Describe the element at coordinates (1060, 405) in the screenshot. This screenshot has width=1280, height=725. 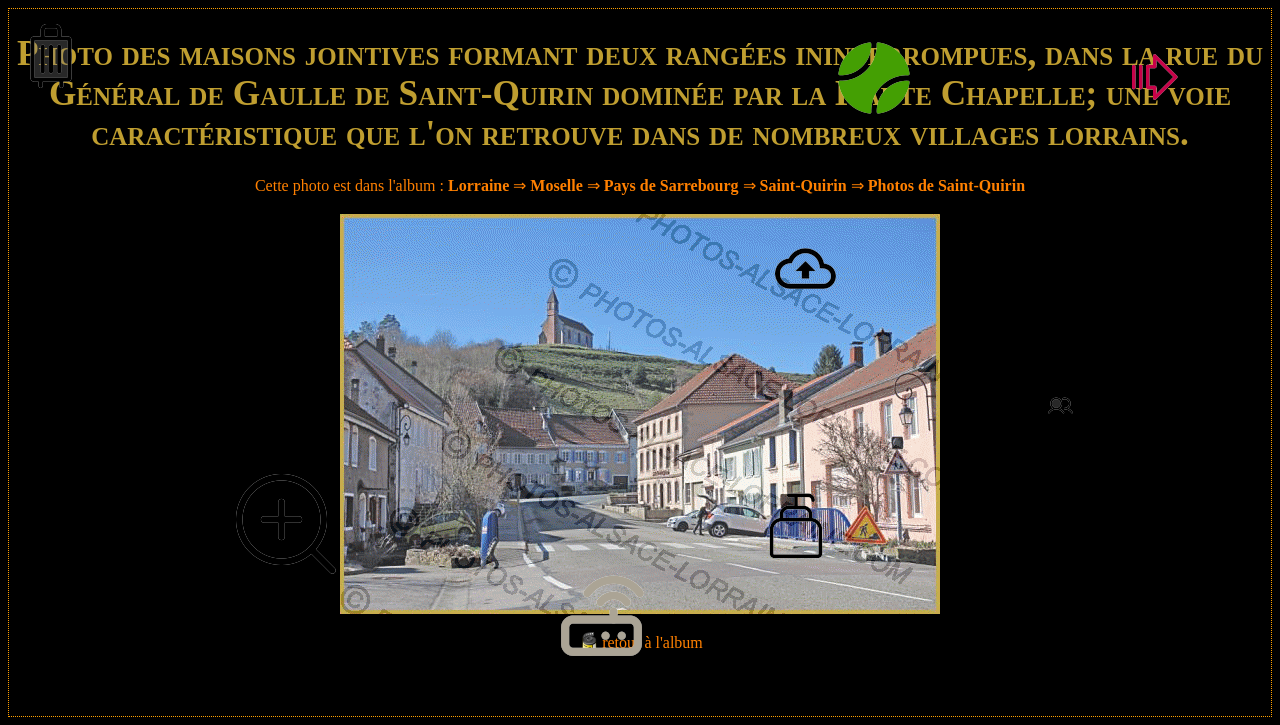
I see `view all users or contacts` at that location.